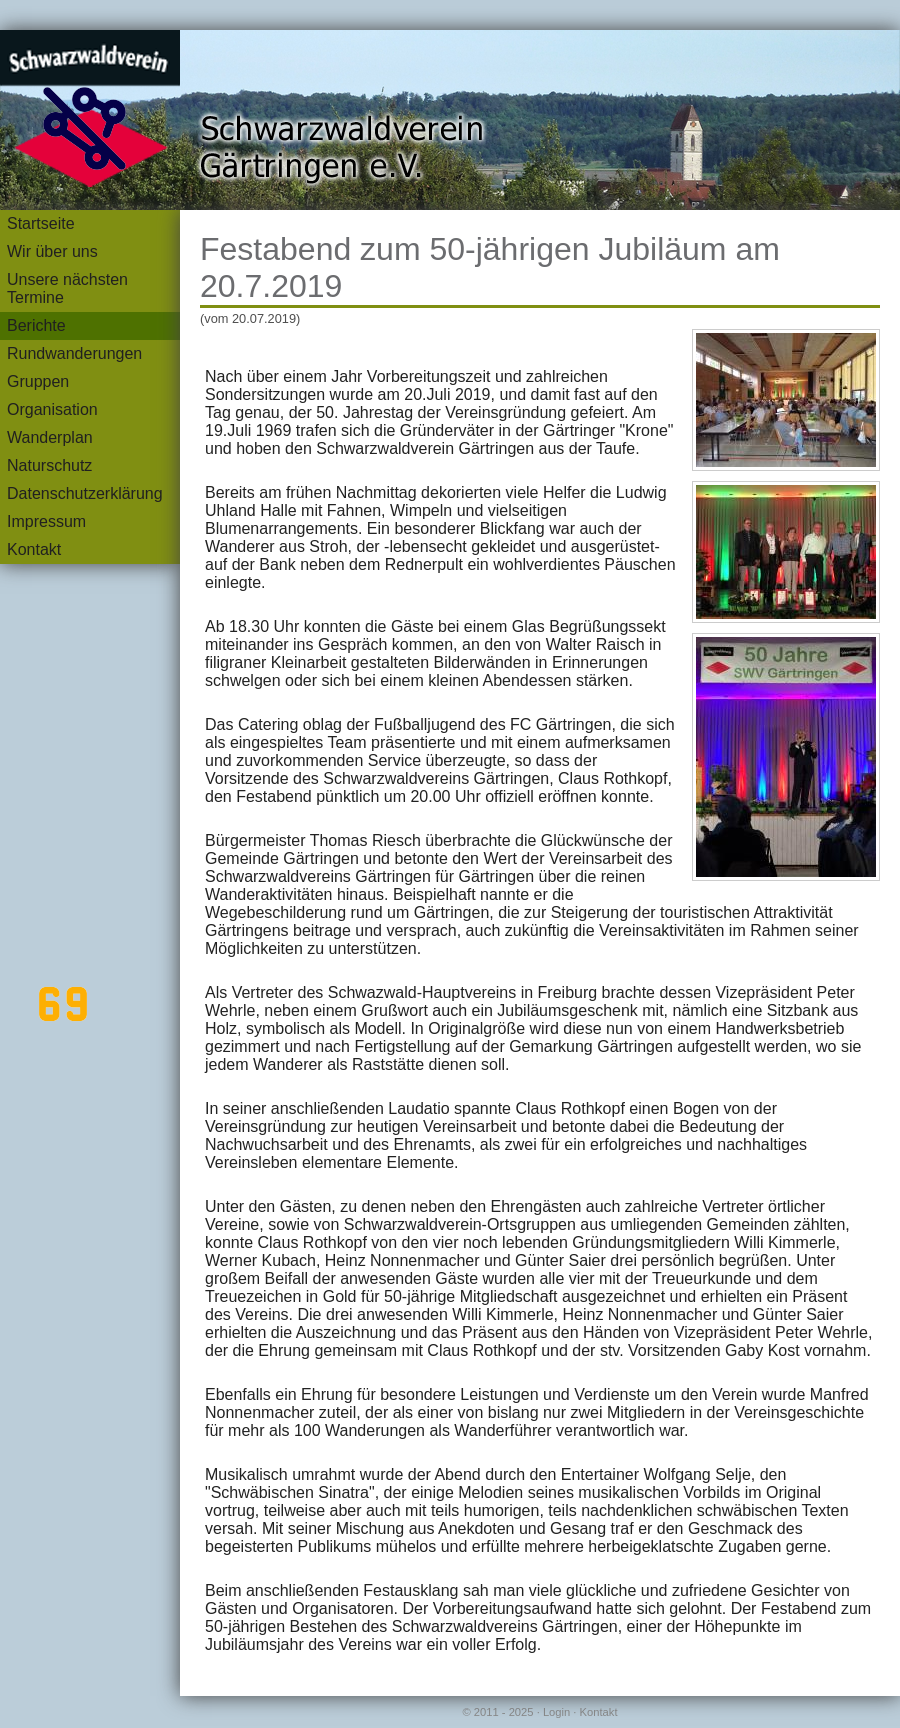 The height and width of the screenshot is (1728, 900). Describe the element at coordinates (63, 1004) in the screenshot. I see `displays the number 69 as a label or badge` at that location.